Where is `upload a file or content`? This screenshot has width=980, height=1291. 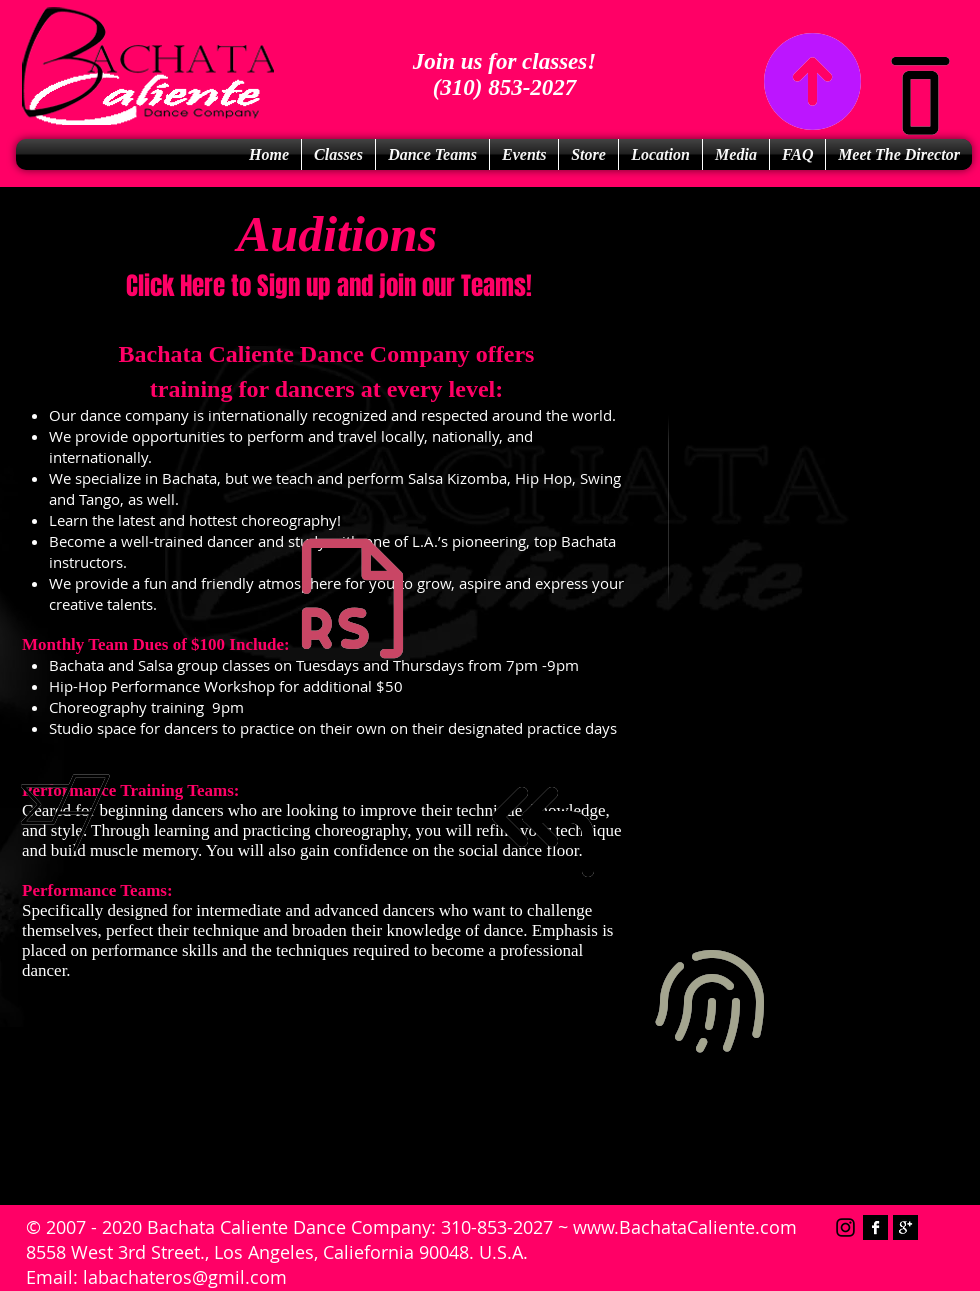 upload a file or content is located at coordinates (812, 81).